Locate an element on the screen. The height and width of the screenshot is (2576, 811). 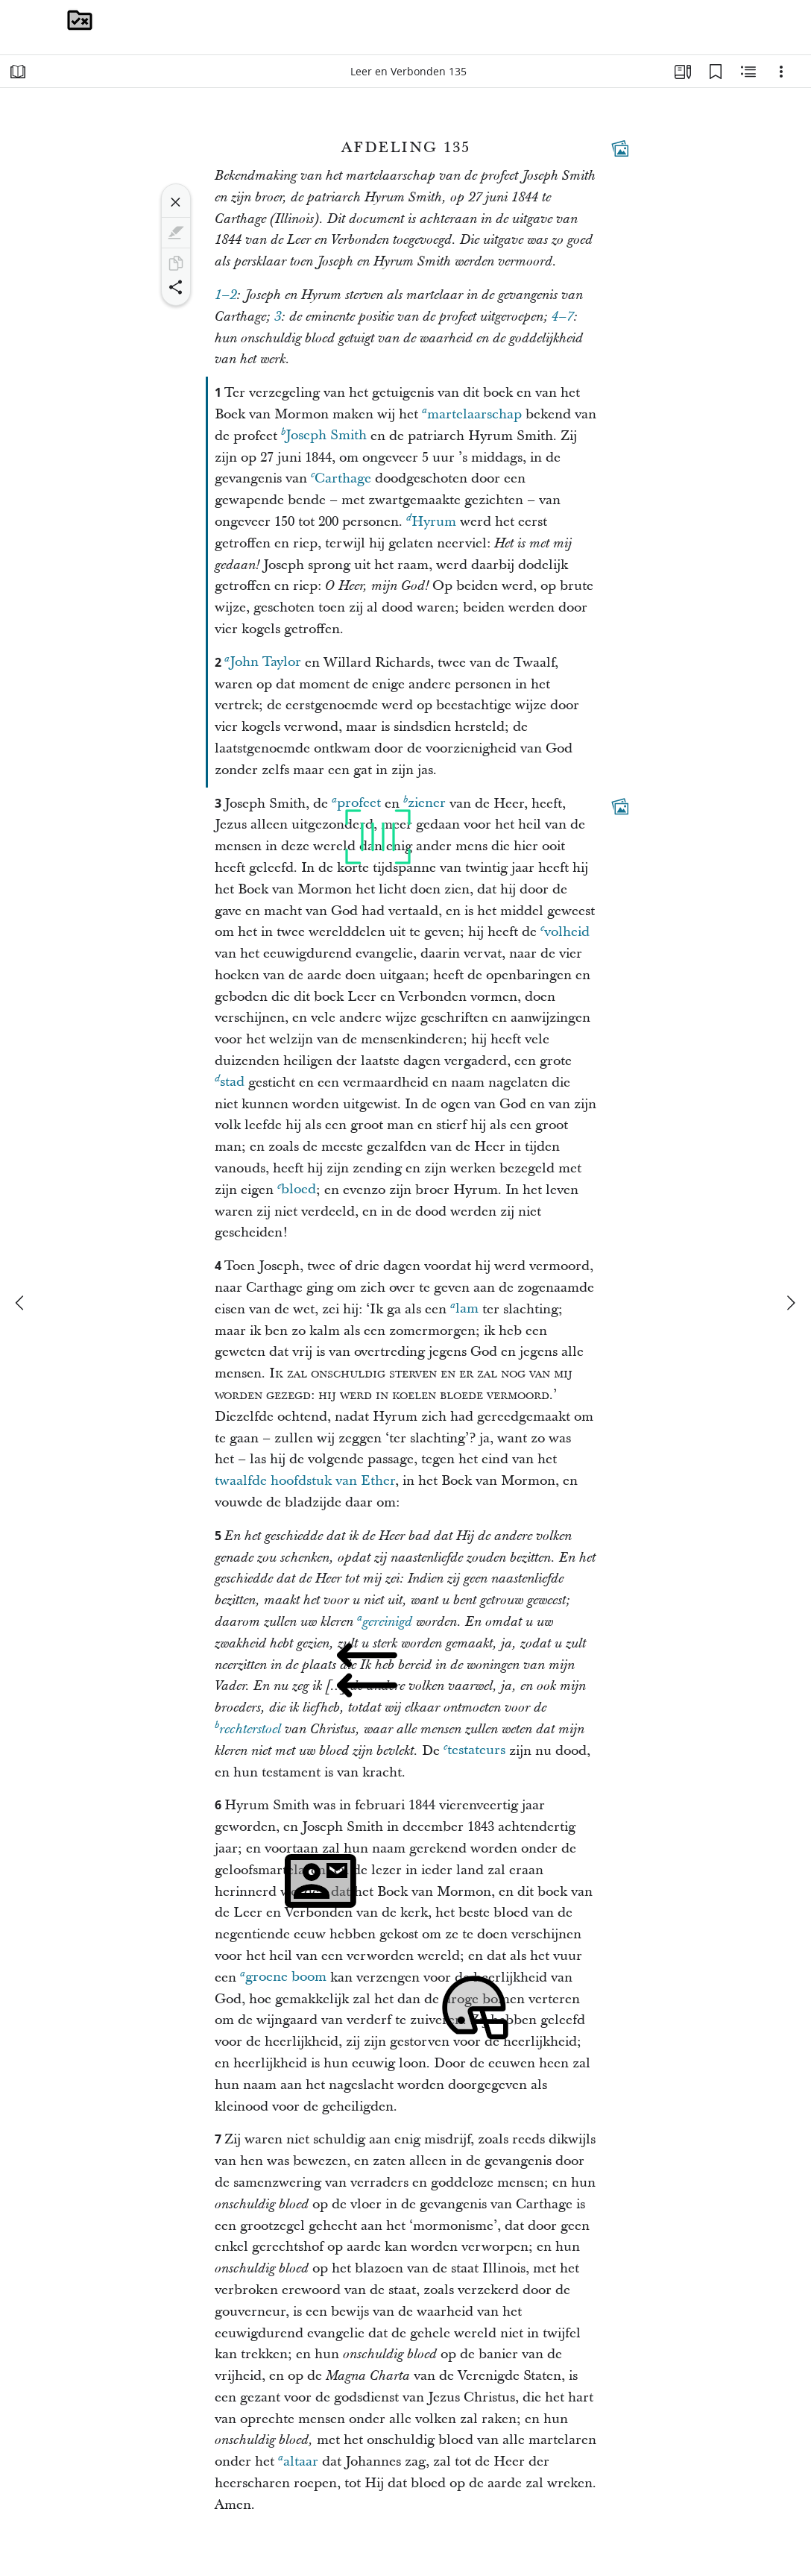
scan a barcode is located at coordinates (378, 837).